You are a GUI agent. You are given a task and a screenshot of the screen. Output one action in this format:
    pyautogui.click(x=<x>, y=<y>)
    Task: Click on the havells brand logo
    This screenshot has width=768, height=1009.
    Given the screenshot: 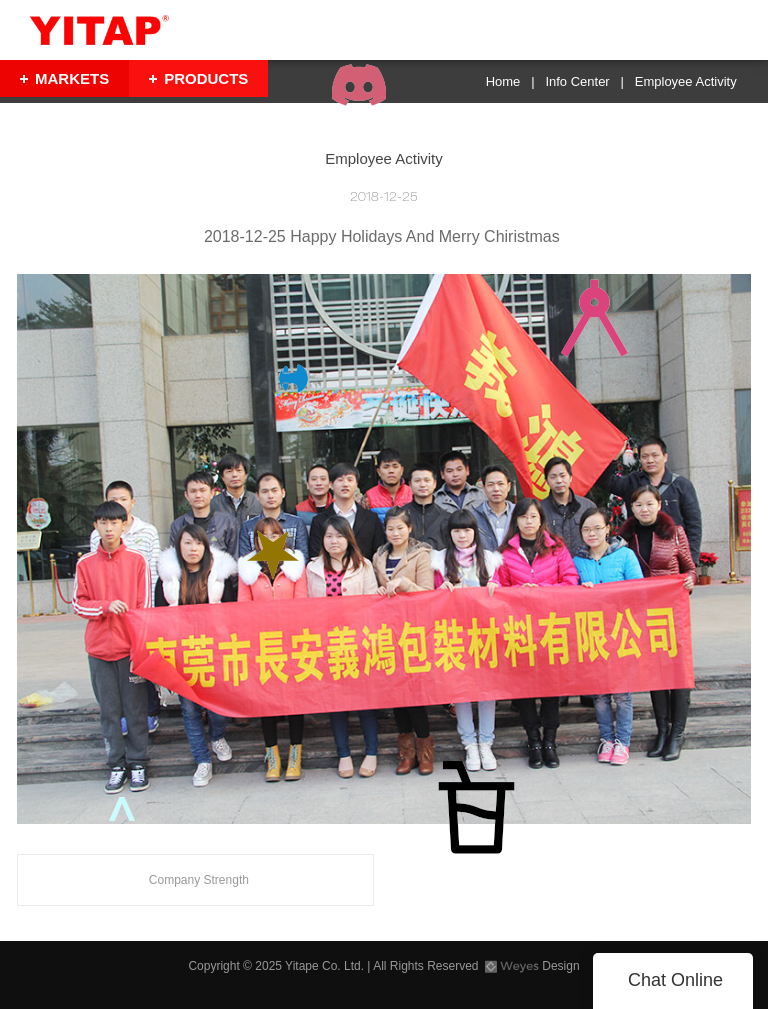 What is the action you would take?
    pyautogui.click(x=293, y=378)
    